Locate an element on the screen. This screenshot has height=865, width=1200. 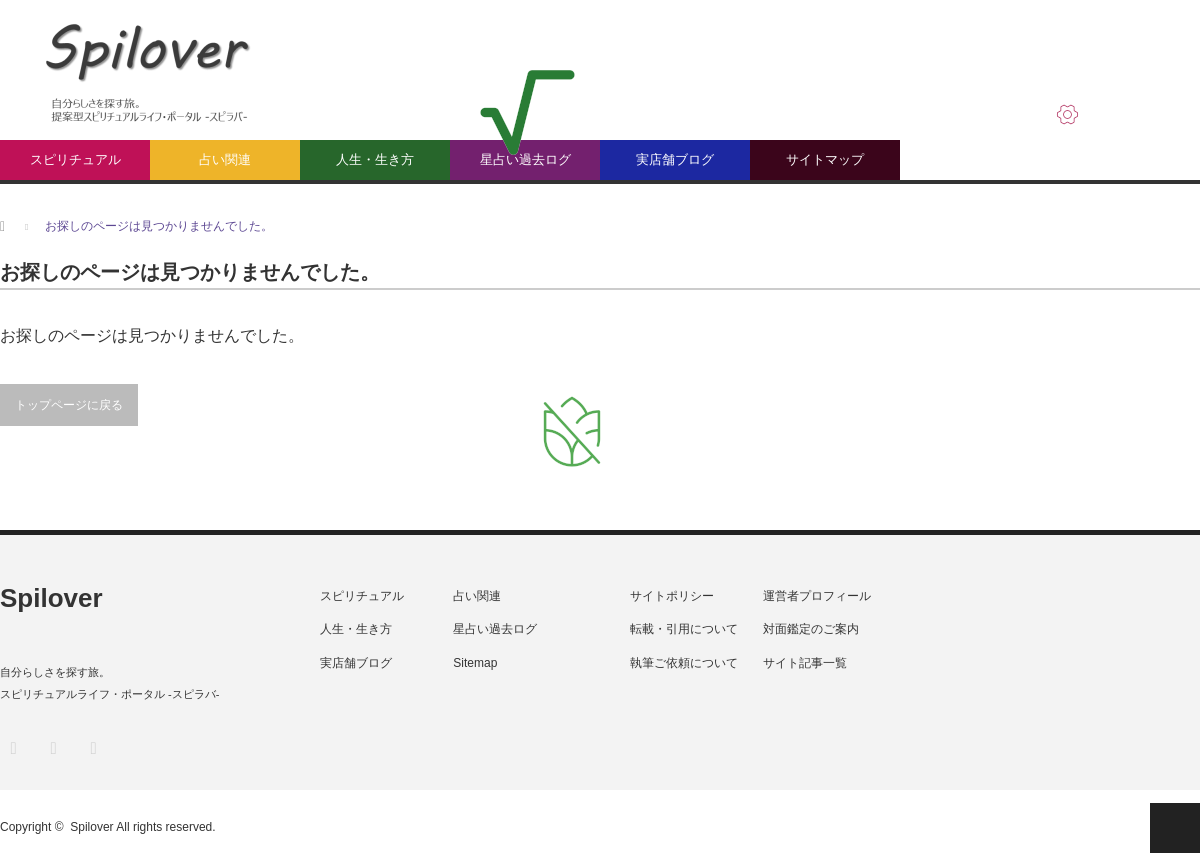
indicates gluten-free or grain-free option is located at coordinates (572, 433).